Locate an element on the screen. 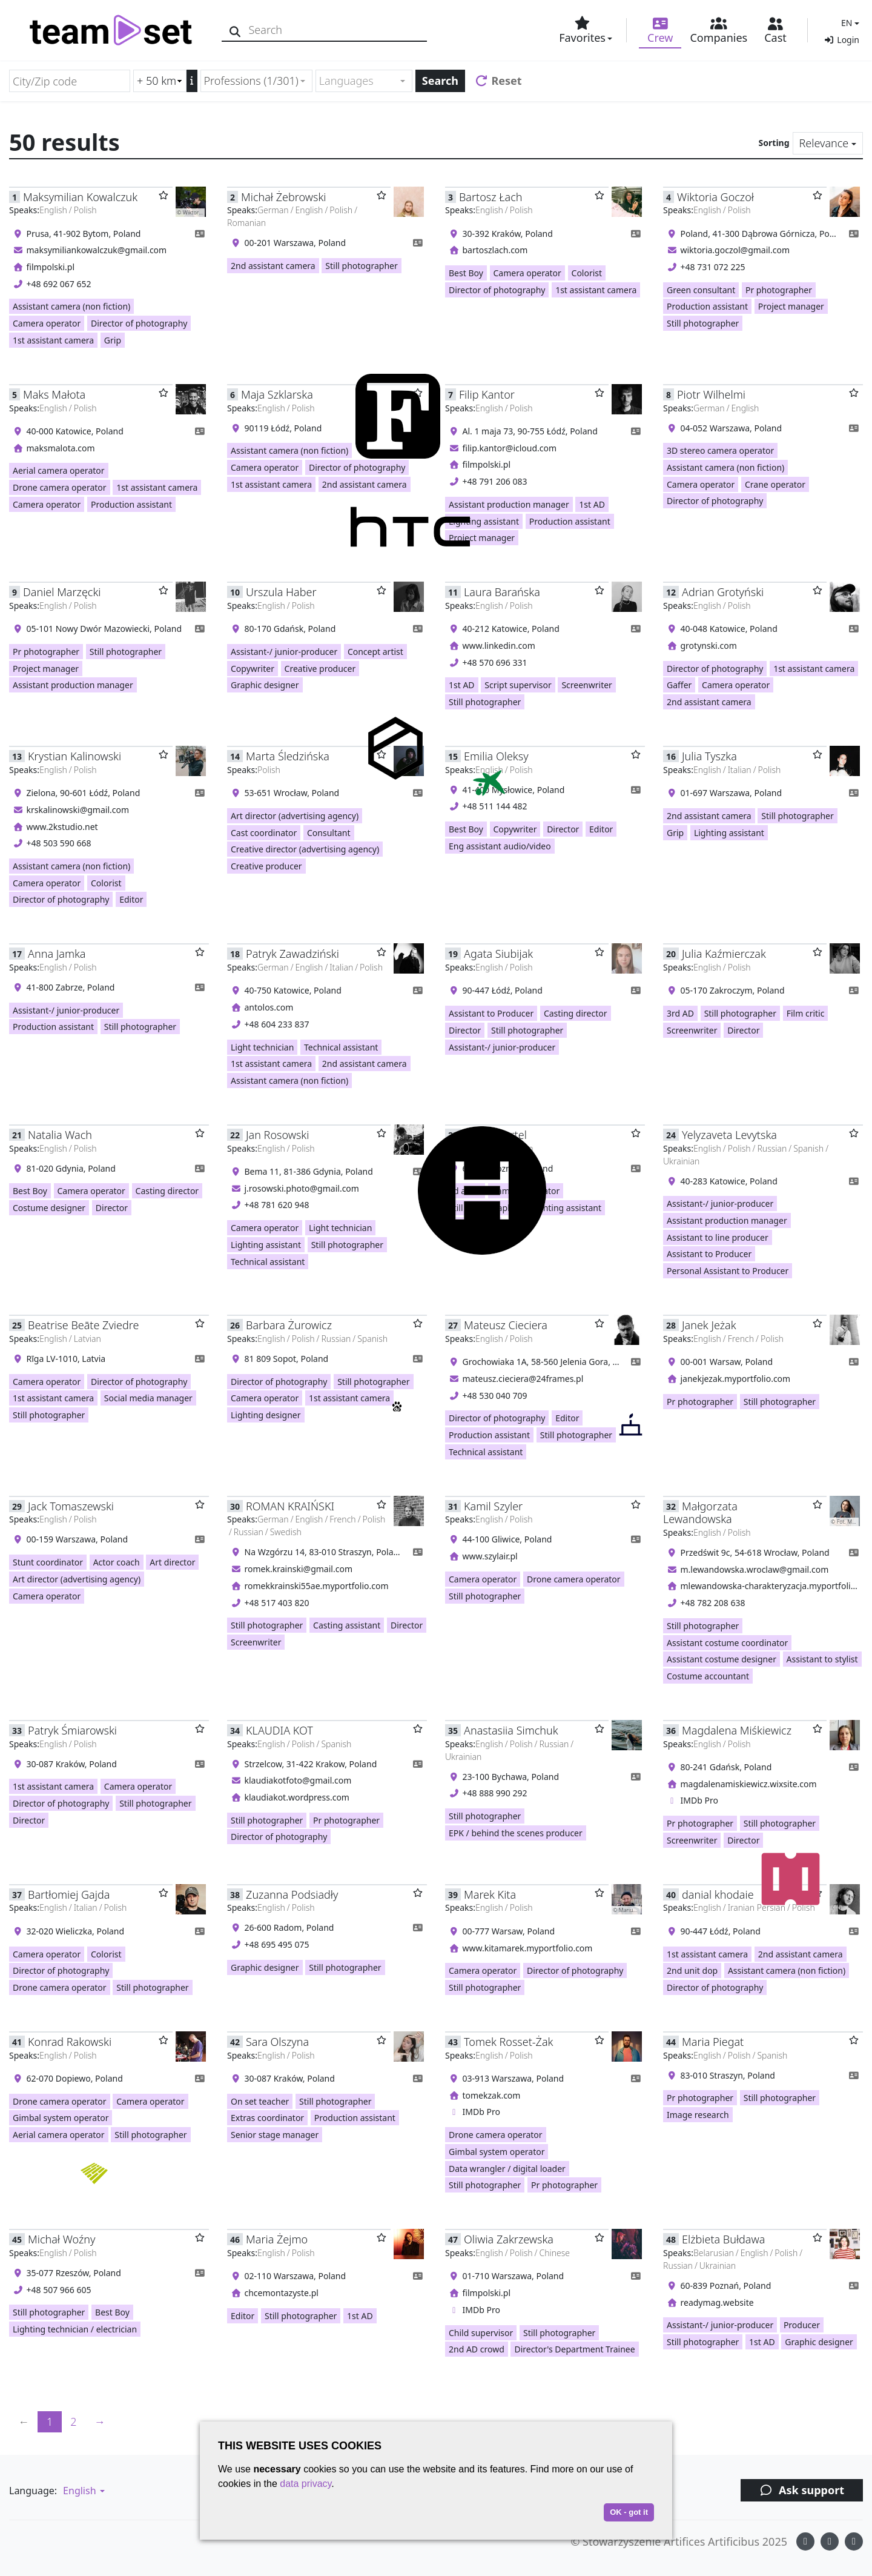 The height and width of the screenshot is (2576, 872). view birthday or celebration notifications is located at coordinates (630, 1425).